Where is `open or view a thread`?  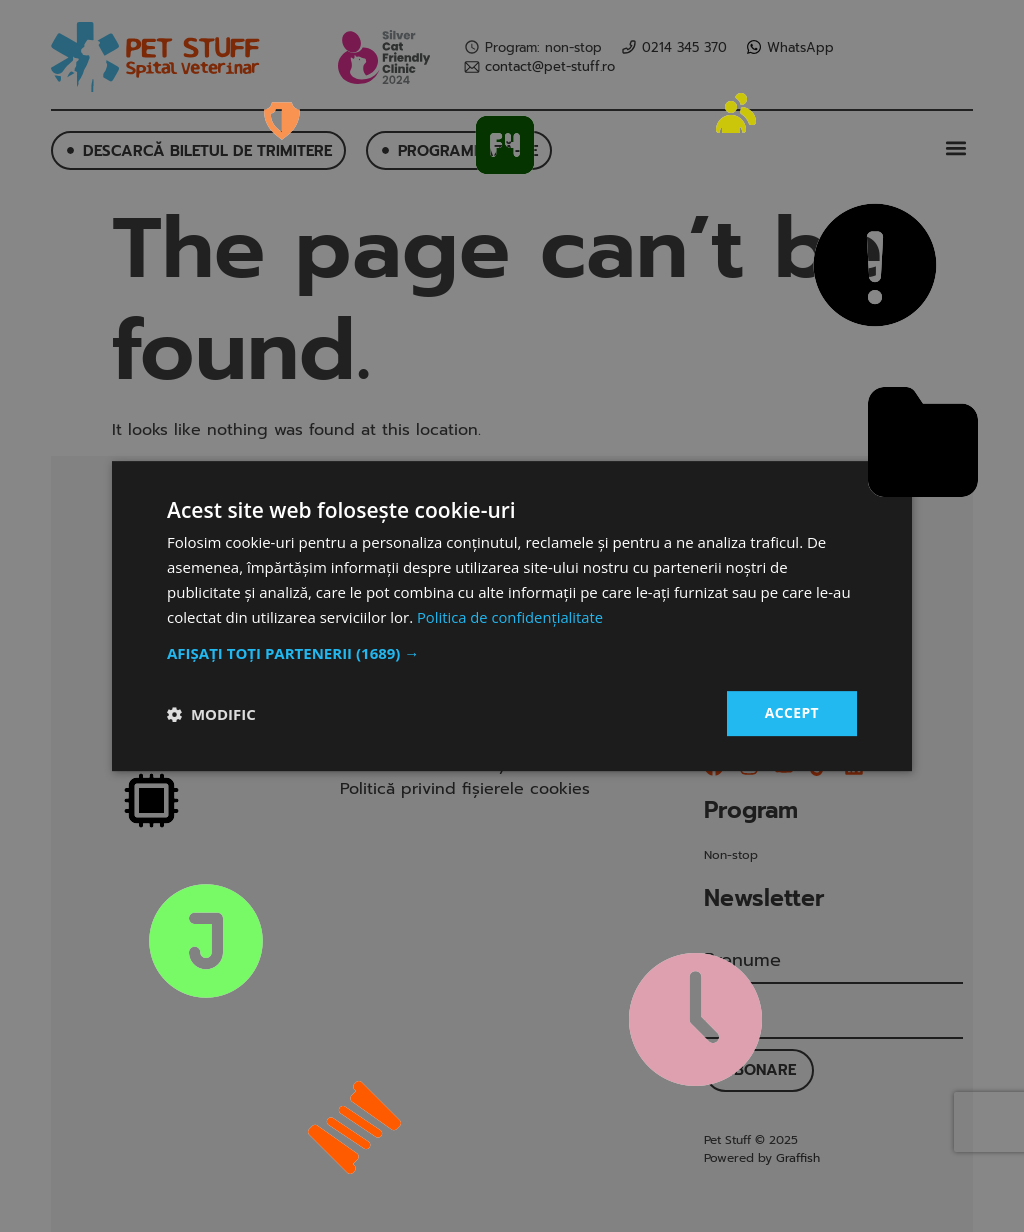
open or view a thread is located at coordinates (354, 1127).